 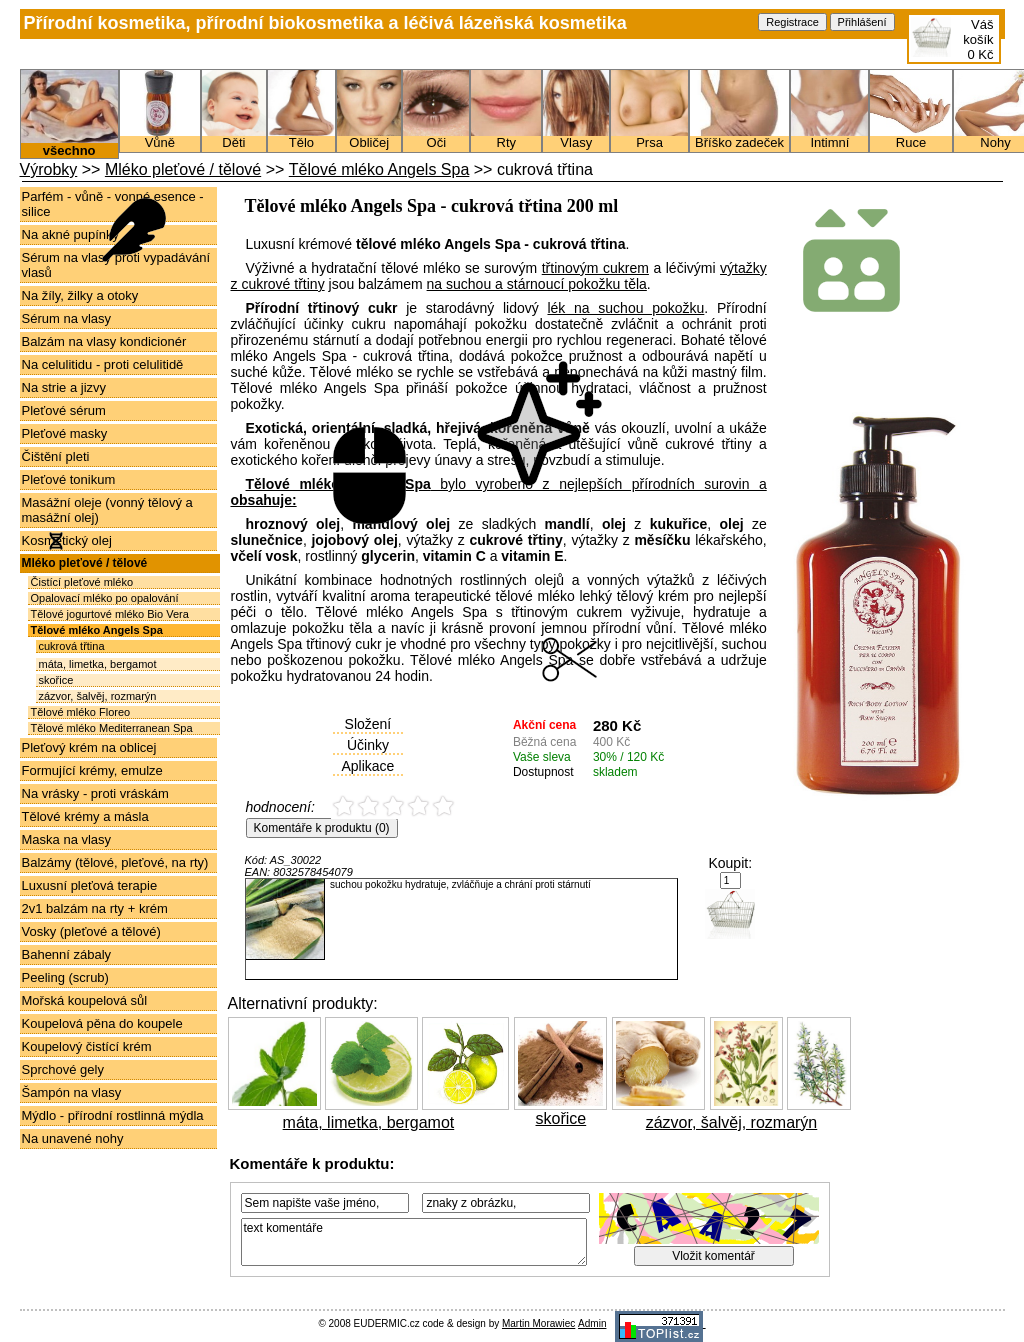 What do you see at coordinates (851, 263) in the screenshot?
I see `indicates elevator access nearby` at bounding box center [851, 263].